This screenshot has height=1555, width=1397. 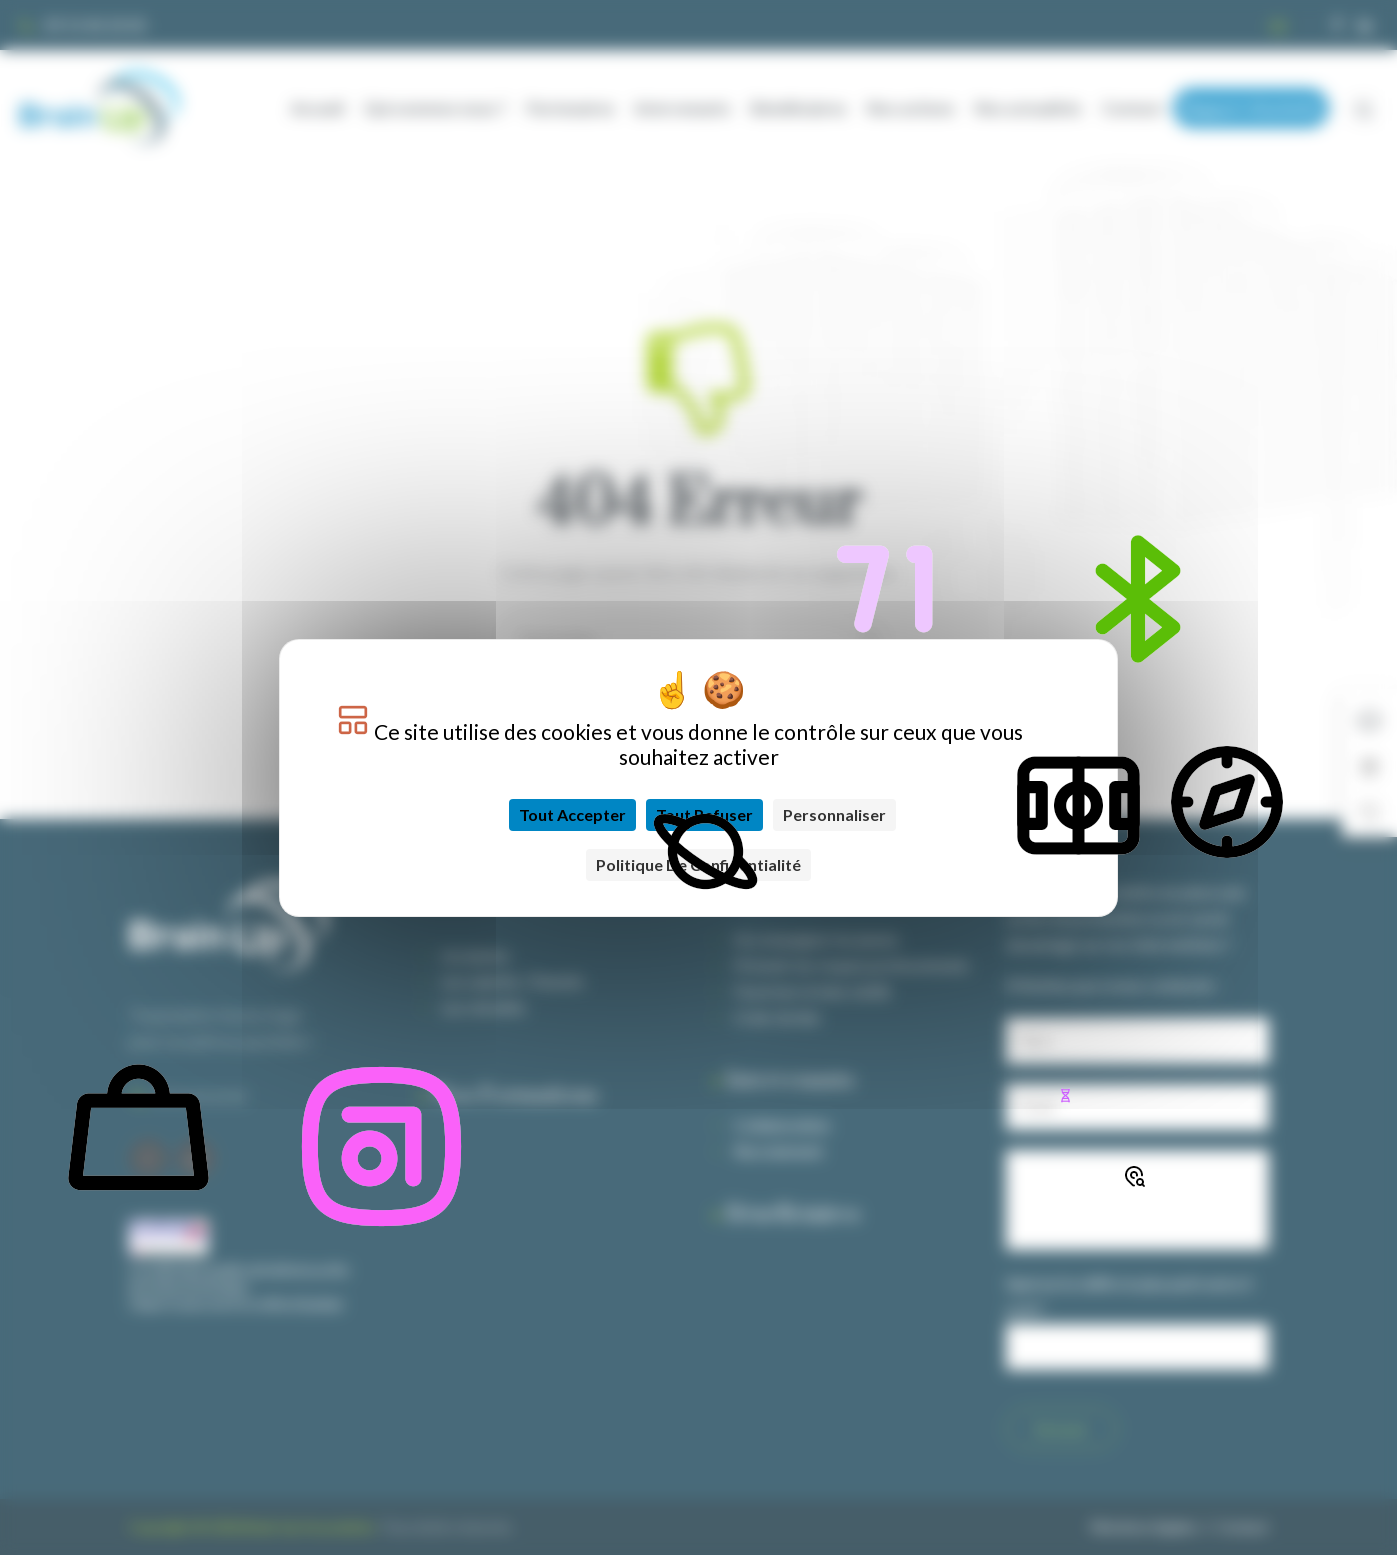 What do you see at coordinates (889, 589) in the screenshot?
I see `indicates item number 71 in a list or sequence` at bounding box center [889, 589].